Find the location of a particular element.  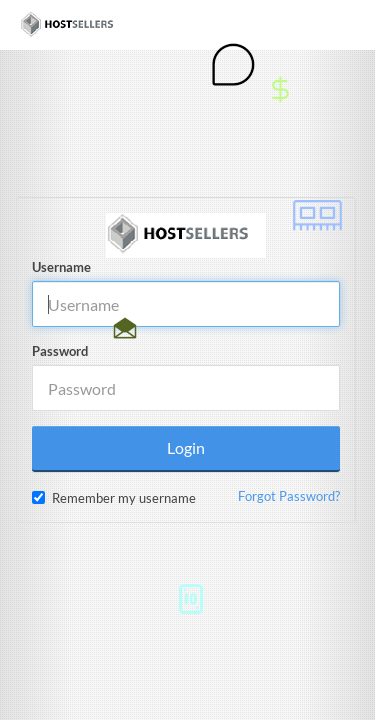

open chat or messaging is located at coordinates (232, 65).